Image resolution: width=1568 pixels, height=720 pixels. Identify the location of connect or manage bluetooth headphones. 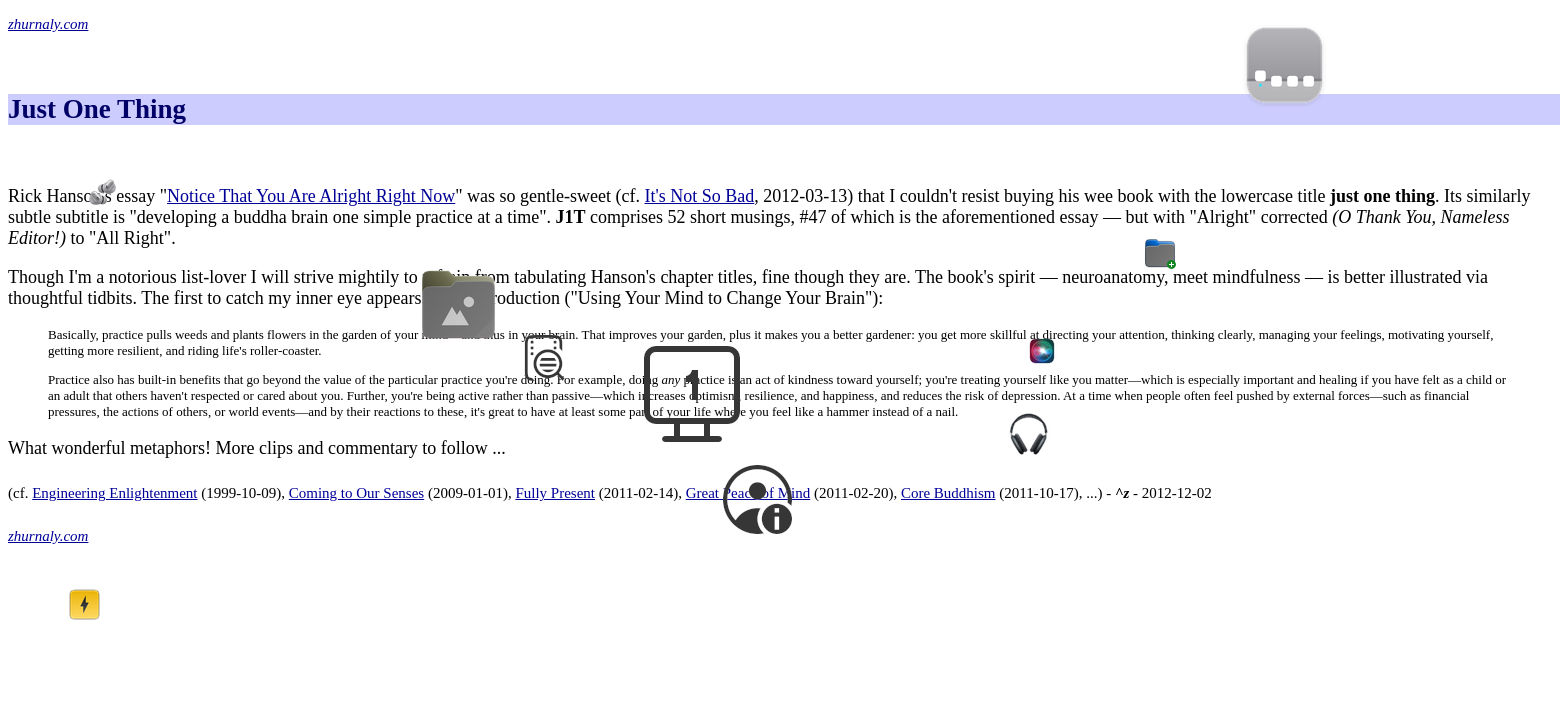
(1028, 434).